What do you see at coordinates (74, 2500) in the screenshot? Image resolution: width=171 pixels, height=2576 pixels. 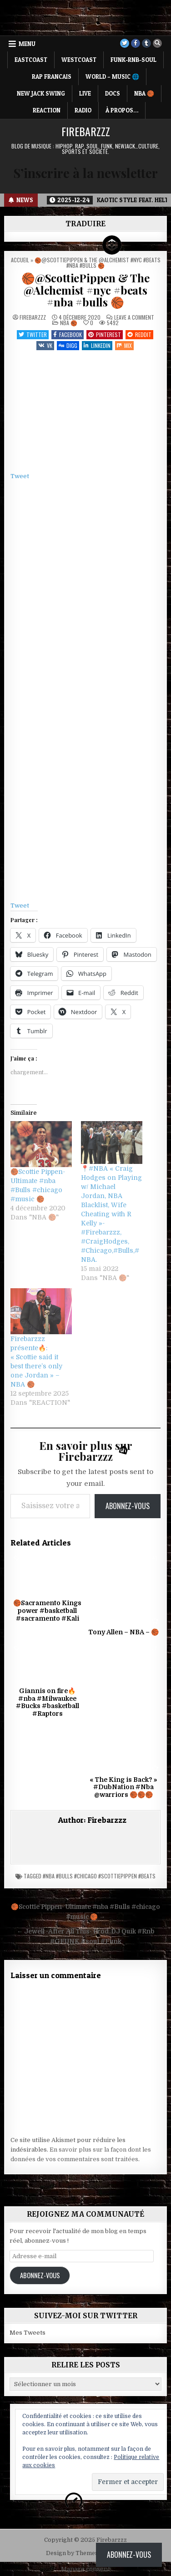 I see `increase playback speed` at bounding box center [74, 2500].